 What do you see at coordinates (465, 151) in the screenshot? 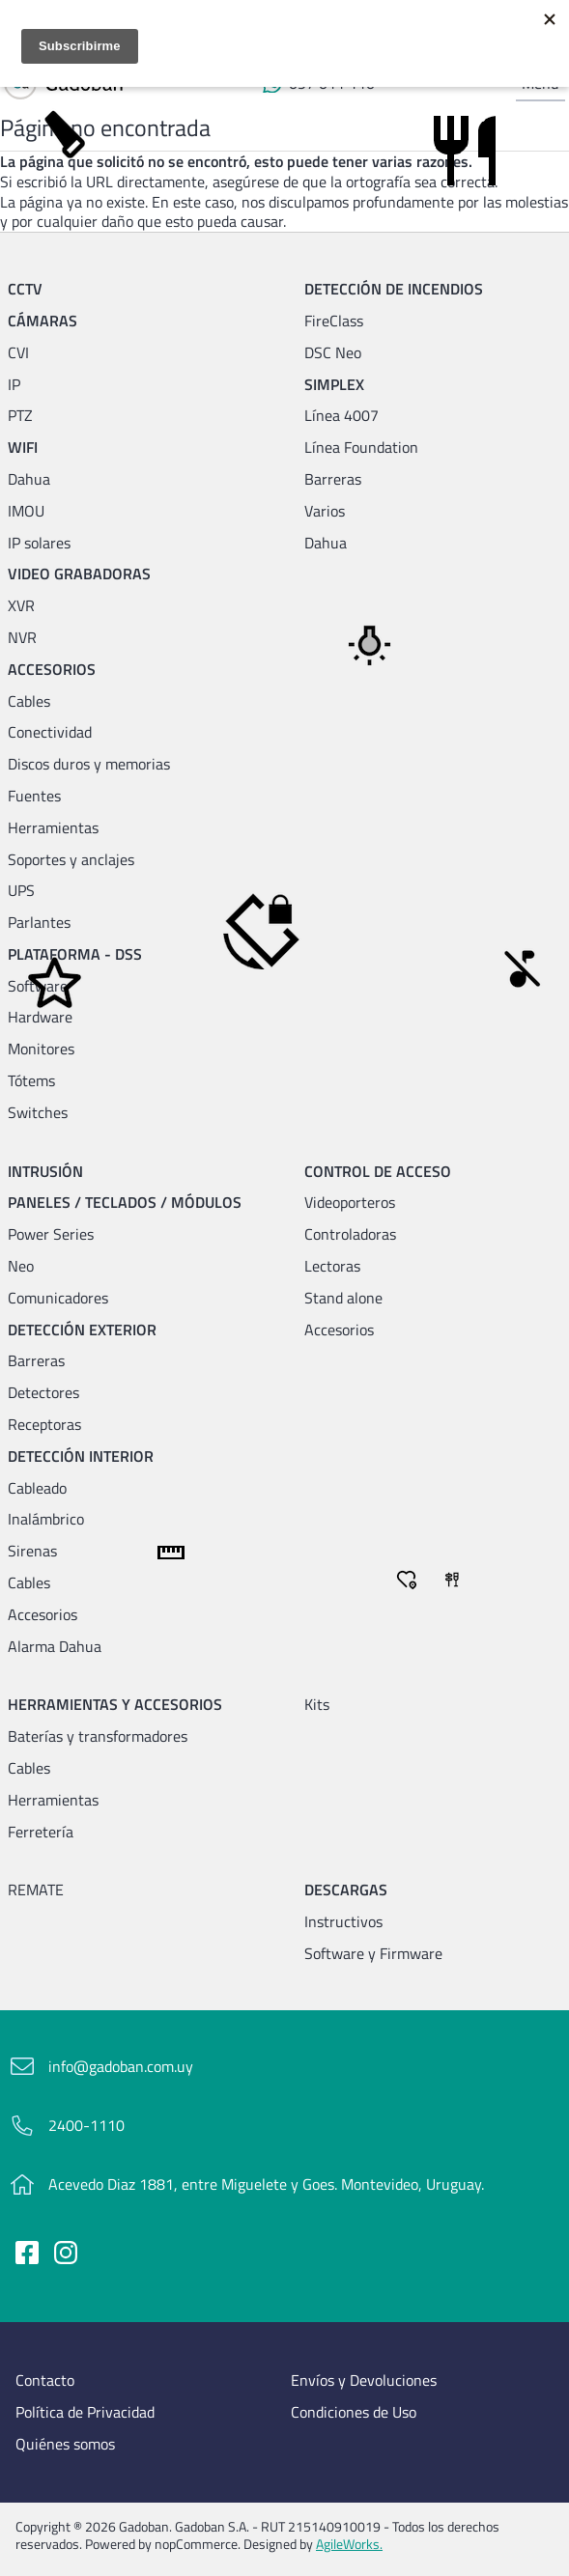
I see `find nearby restaurants` at bounding box center [465, 151].